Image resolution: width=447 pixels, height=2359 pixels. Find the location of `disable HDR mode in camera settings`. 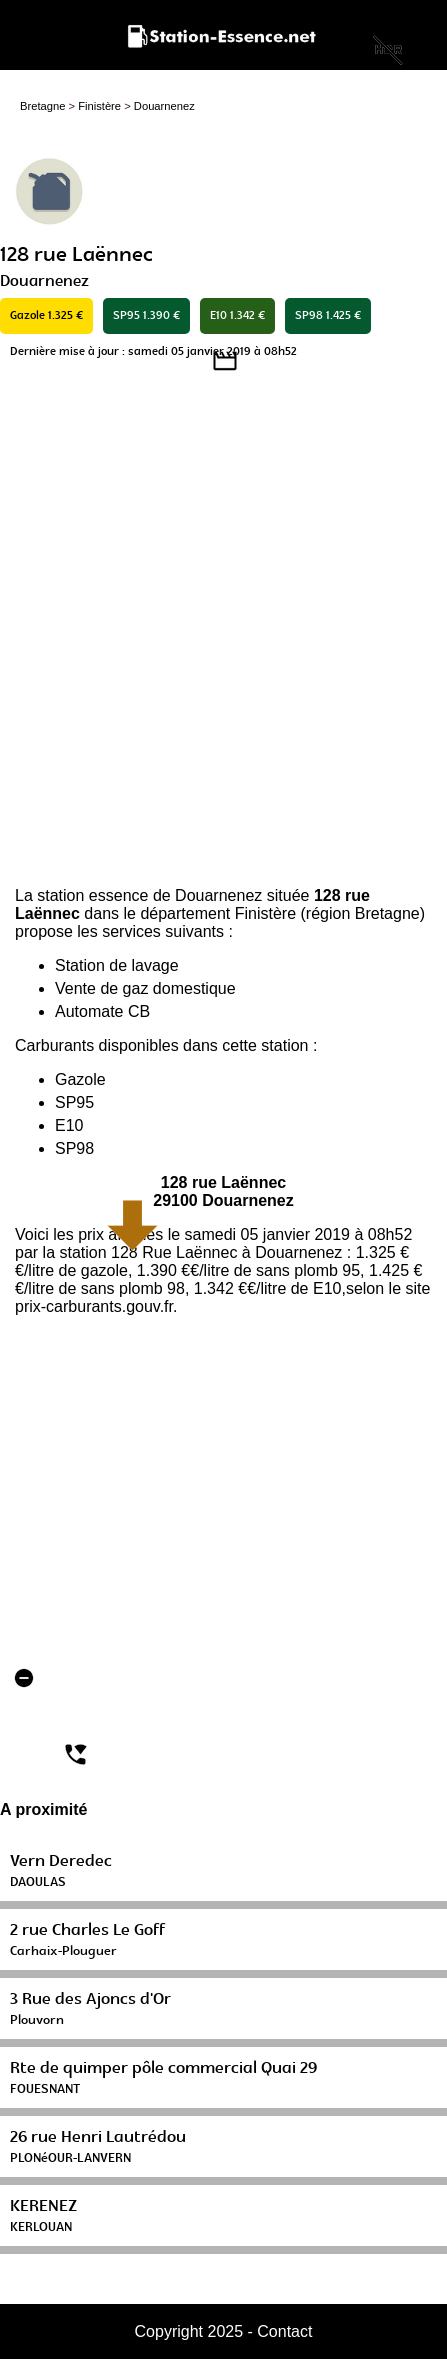

disable HDR mode in camera settings is located at coordinates (388, 49).